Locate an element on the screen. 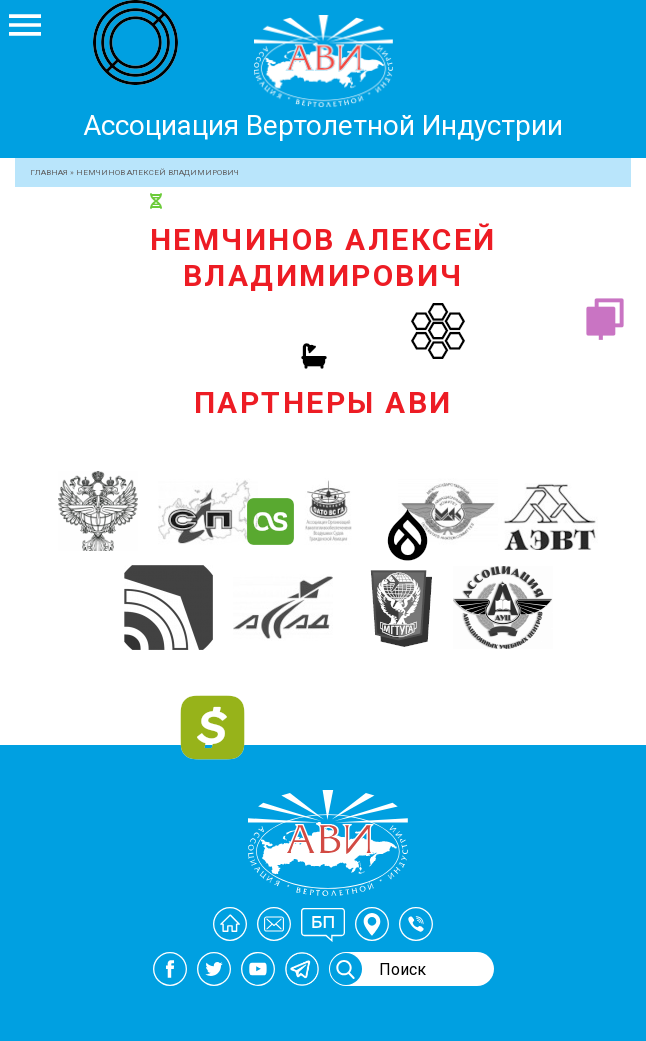 This screenshot has height=1041, width=646. AED electrode pads for defibrillator device is located at coordinates (605, 317).